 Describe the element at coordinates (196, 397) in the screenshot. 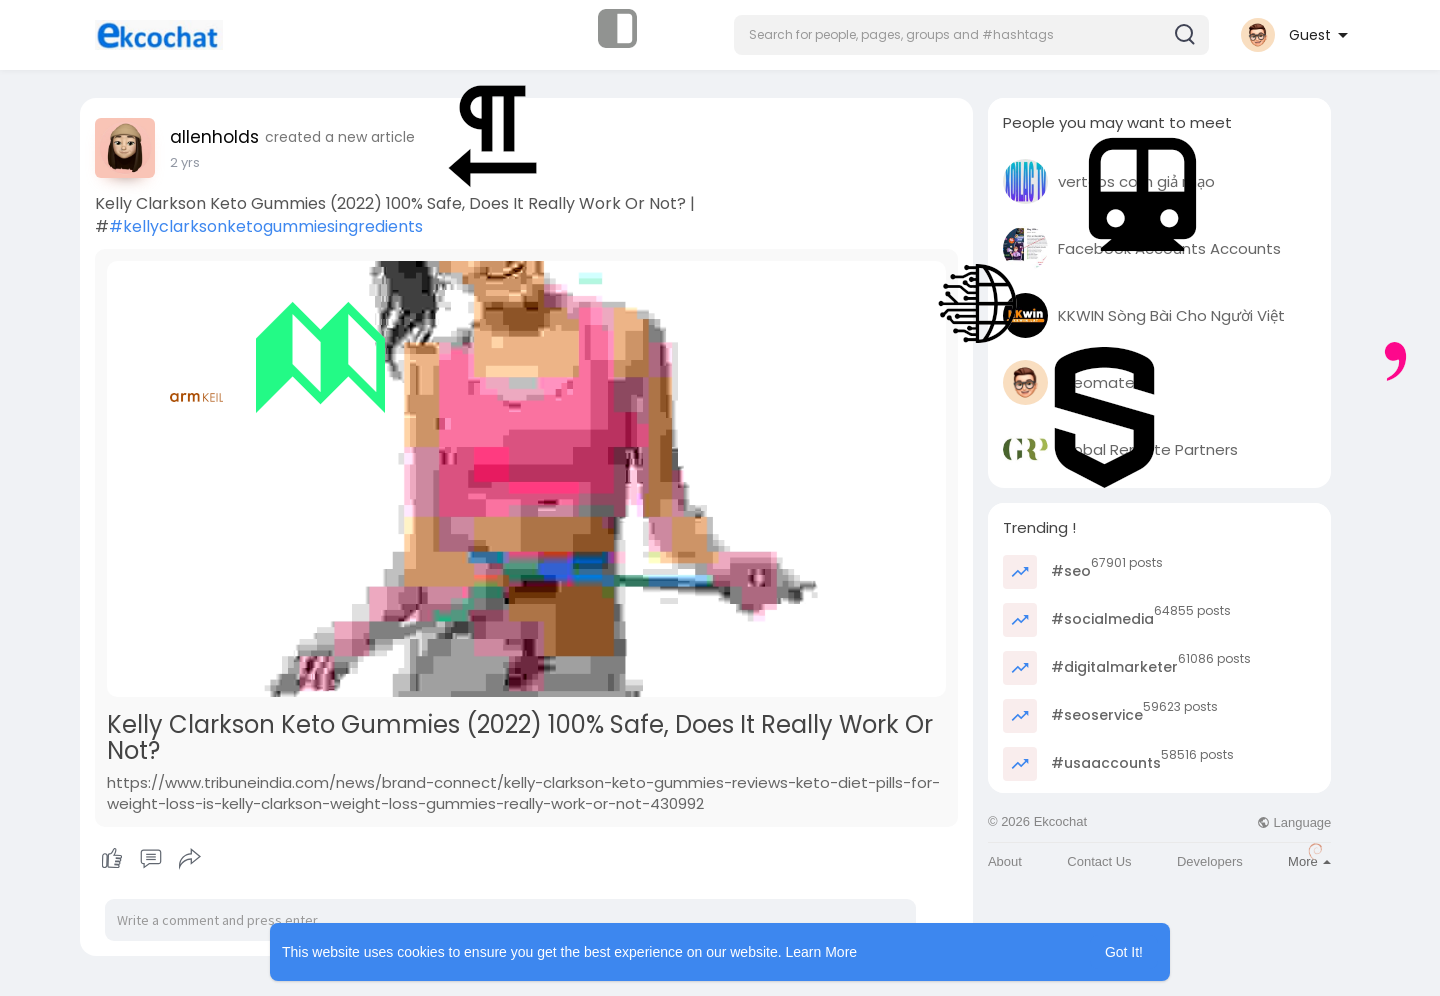

I see `arm keil brand logo` at that location.